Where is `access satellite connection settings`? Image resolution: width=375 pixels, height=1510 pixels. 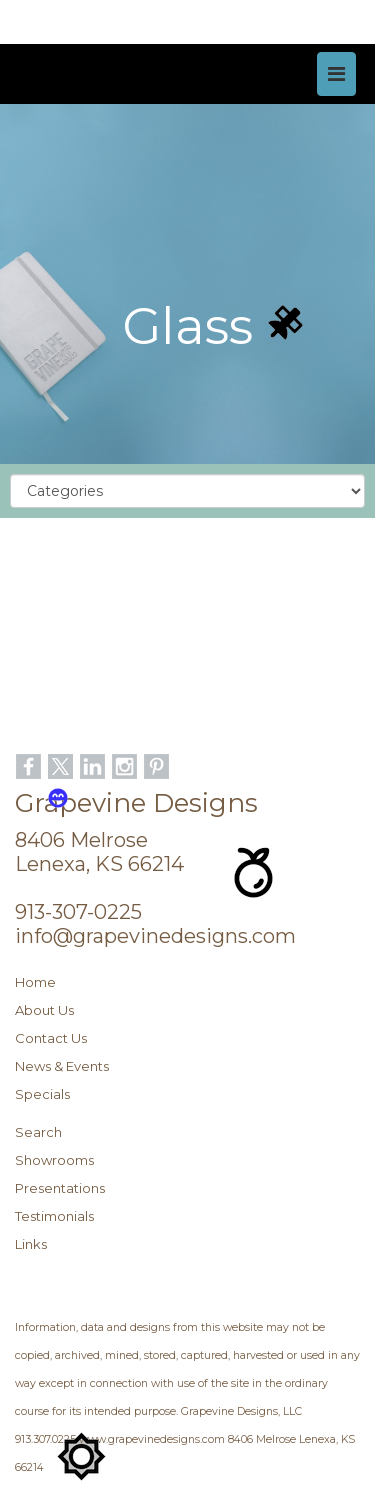 access satellite connection settings is located at coordinates (285, 322).